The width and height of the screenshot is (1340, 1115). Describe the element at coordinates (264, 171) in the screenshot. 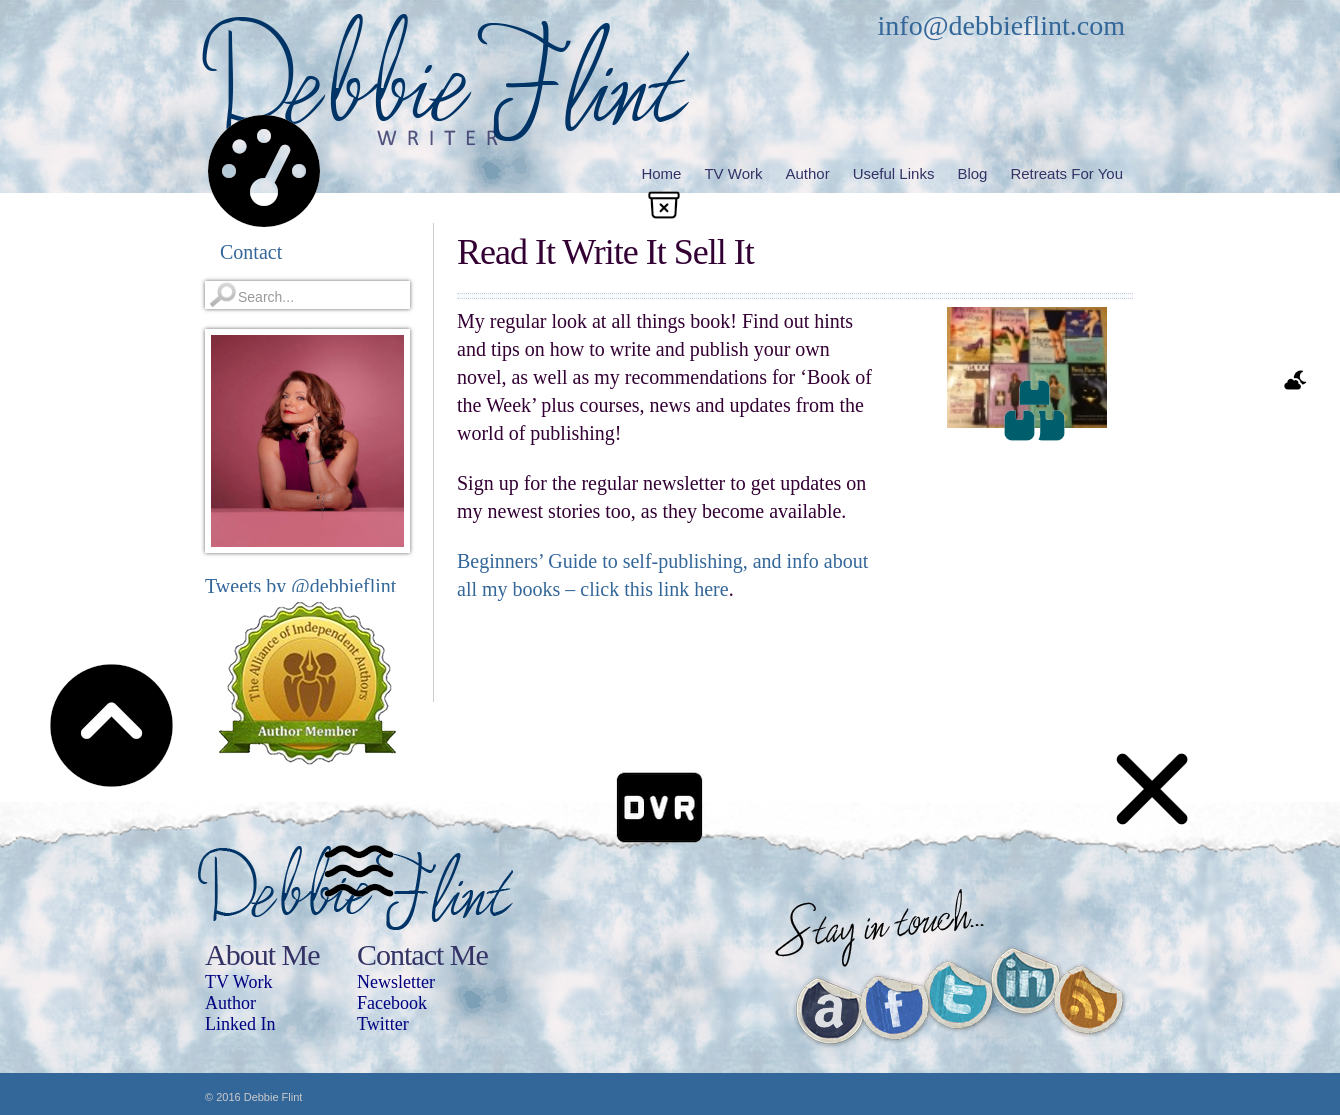

I see `view performance or speed metrics` at that location.